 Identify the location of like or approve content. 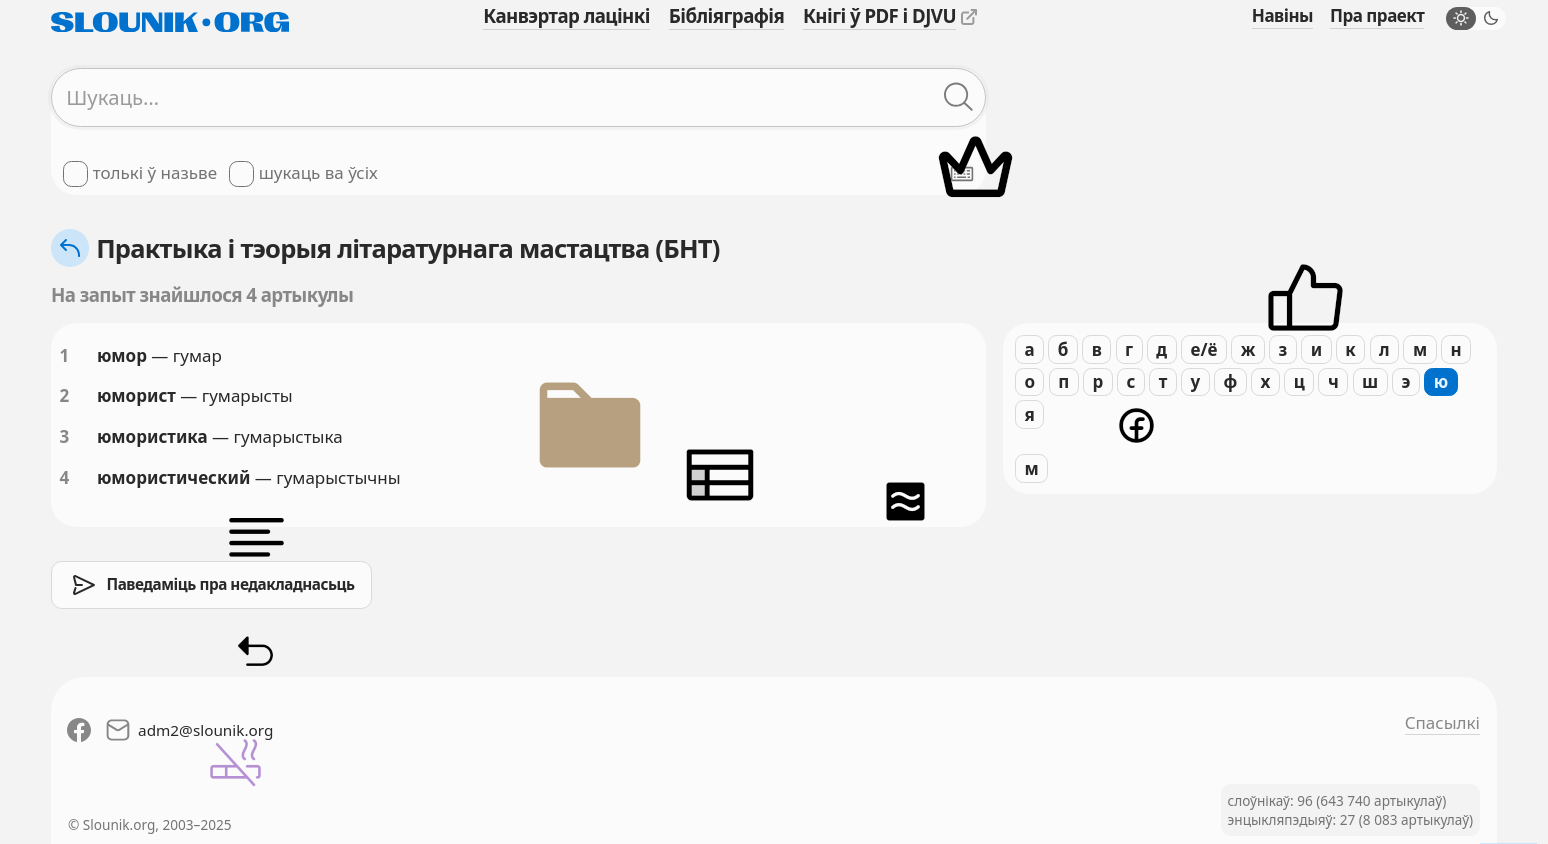
(1305, 301).